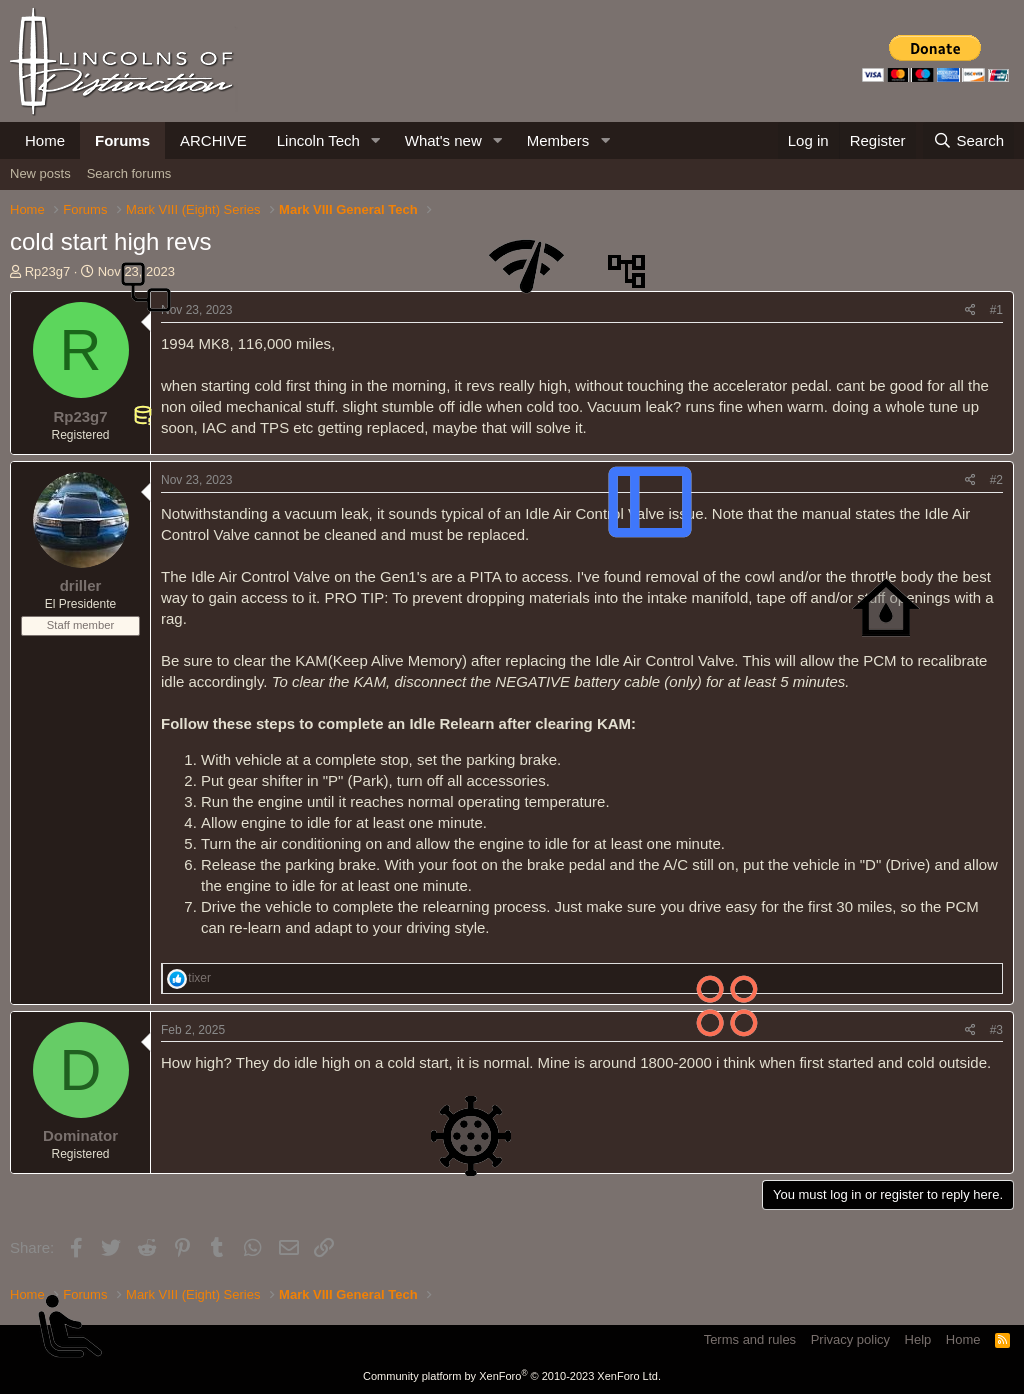 The height and width of the screenshot is (1394, 1024). Describe the element at coordinates (526, 265) in the screenshot. I see `check network connection speed` at that location.